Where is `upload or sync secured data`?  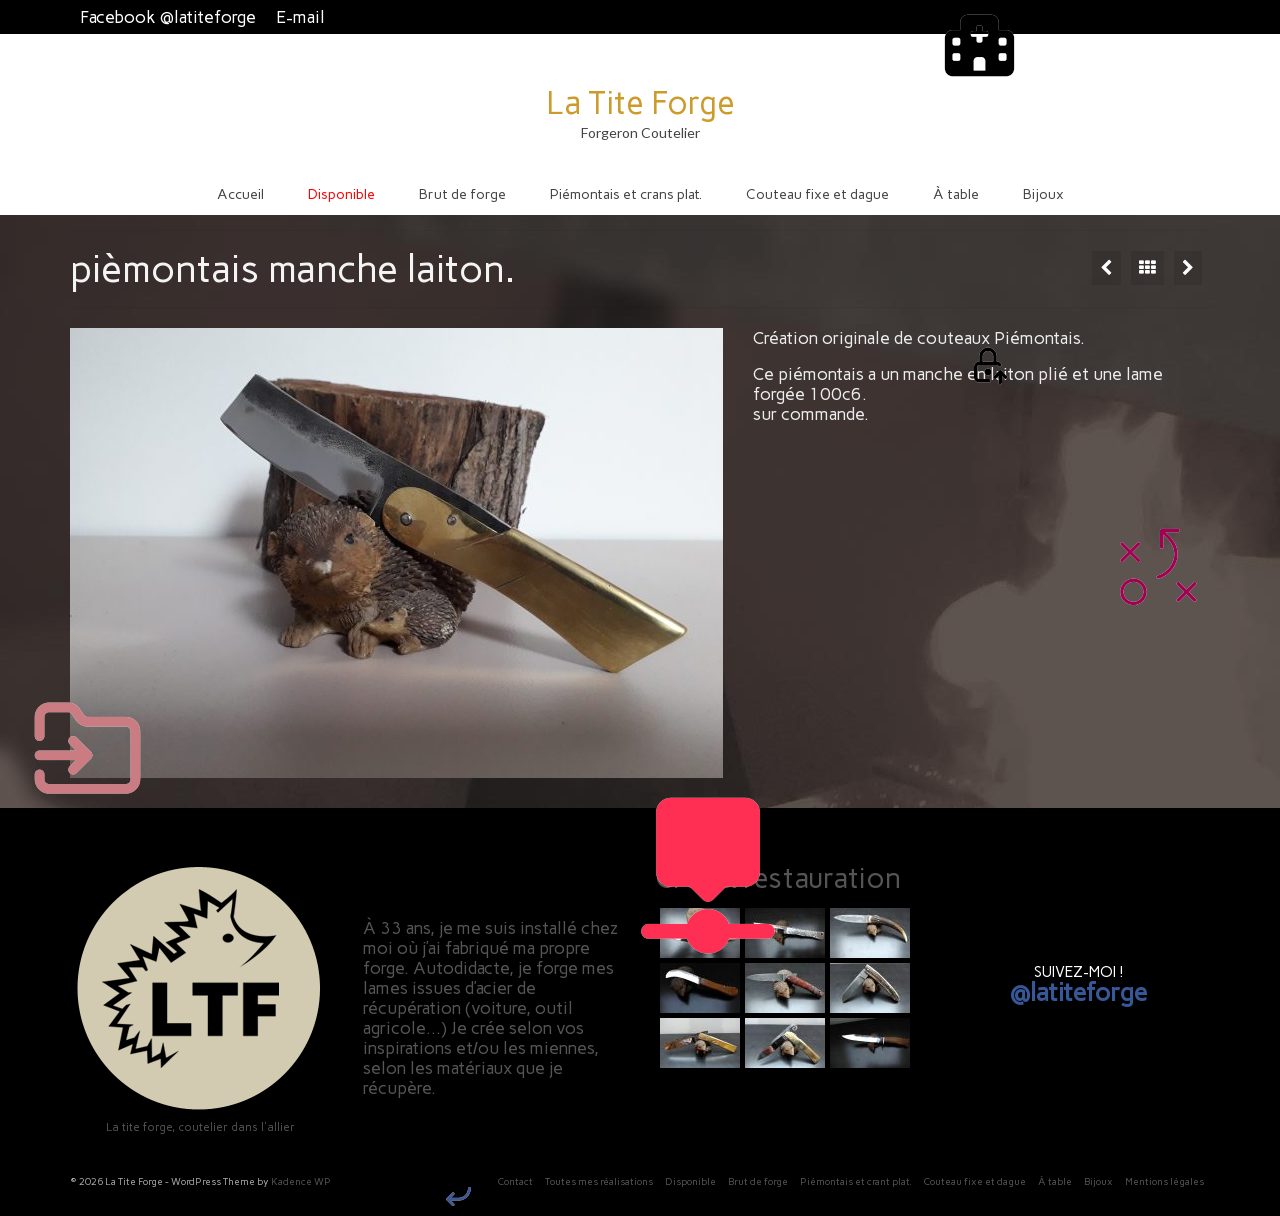 upload or sync secured data is located at coordinates (988, 365).